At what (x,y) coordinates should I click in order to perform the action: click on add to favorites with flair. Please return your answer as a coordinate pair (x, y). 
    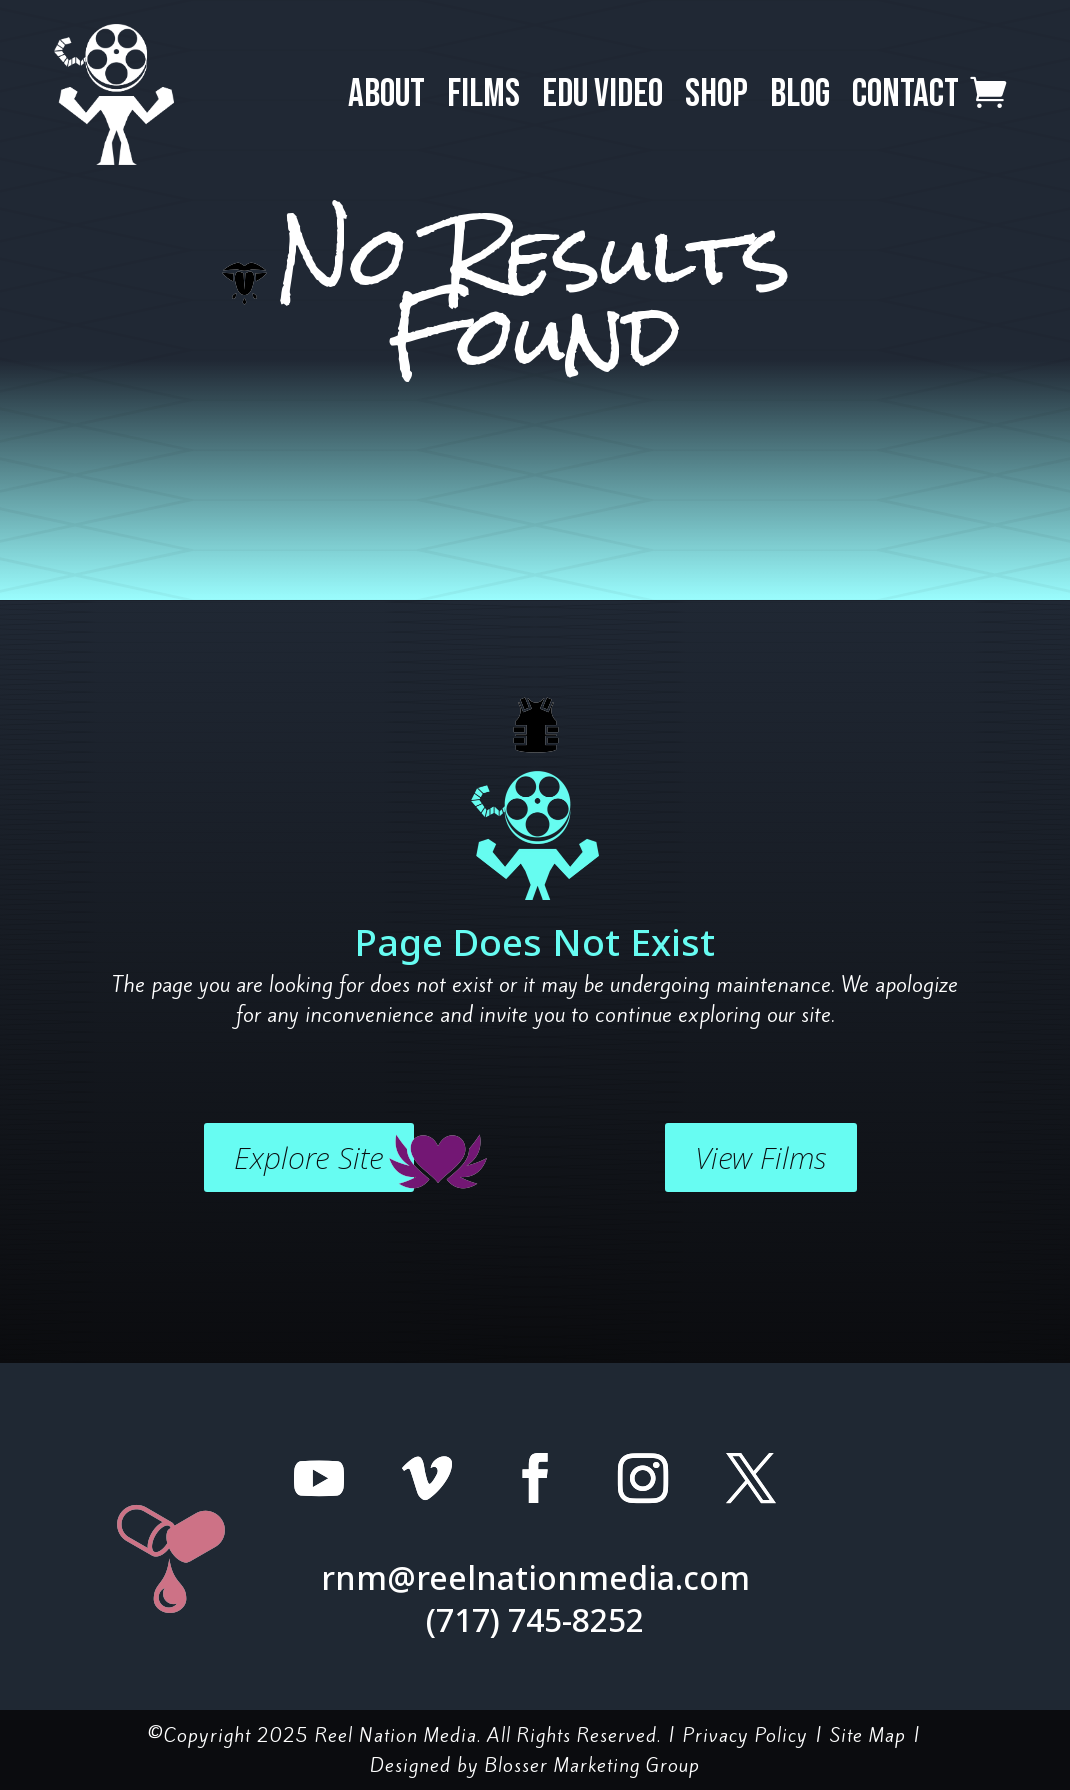
    Looking at the image, I should click on (438, 1163).